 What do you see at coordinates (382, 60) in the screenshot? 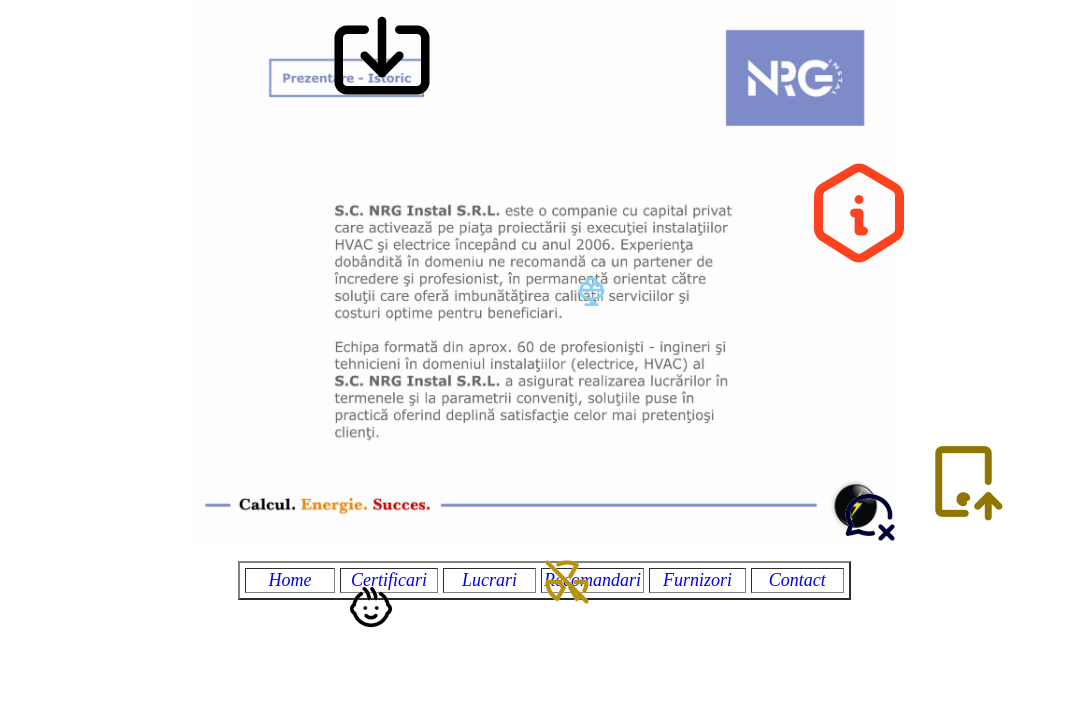
I see `import a file or data into the app` at bounding box center [382, 60].